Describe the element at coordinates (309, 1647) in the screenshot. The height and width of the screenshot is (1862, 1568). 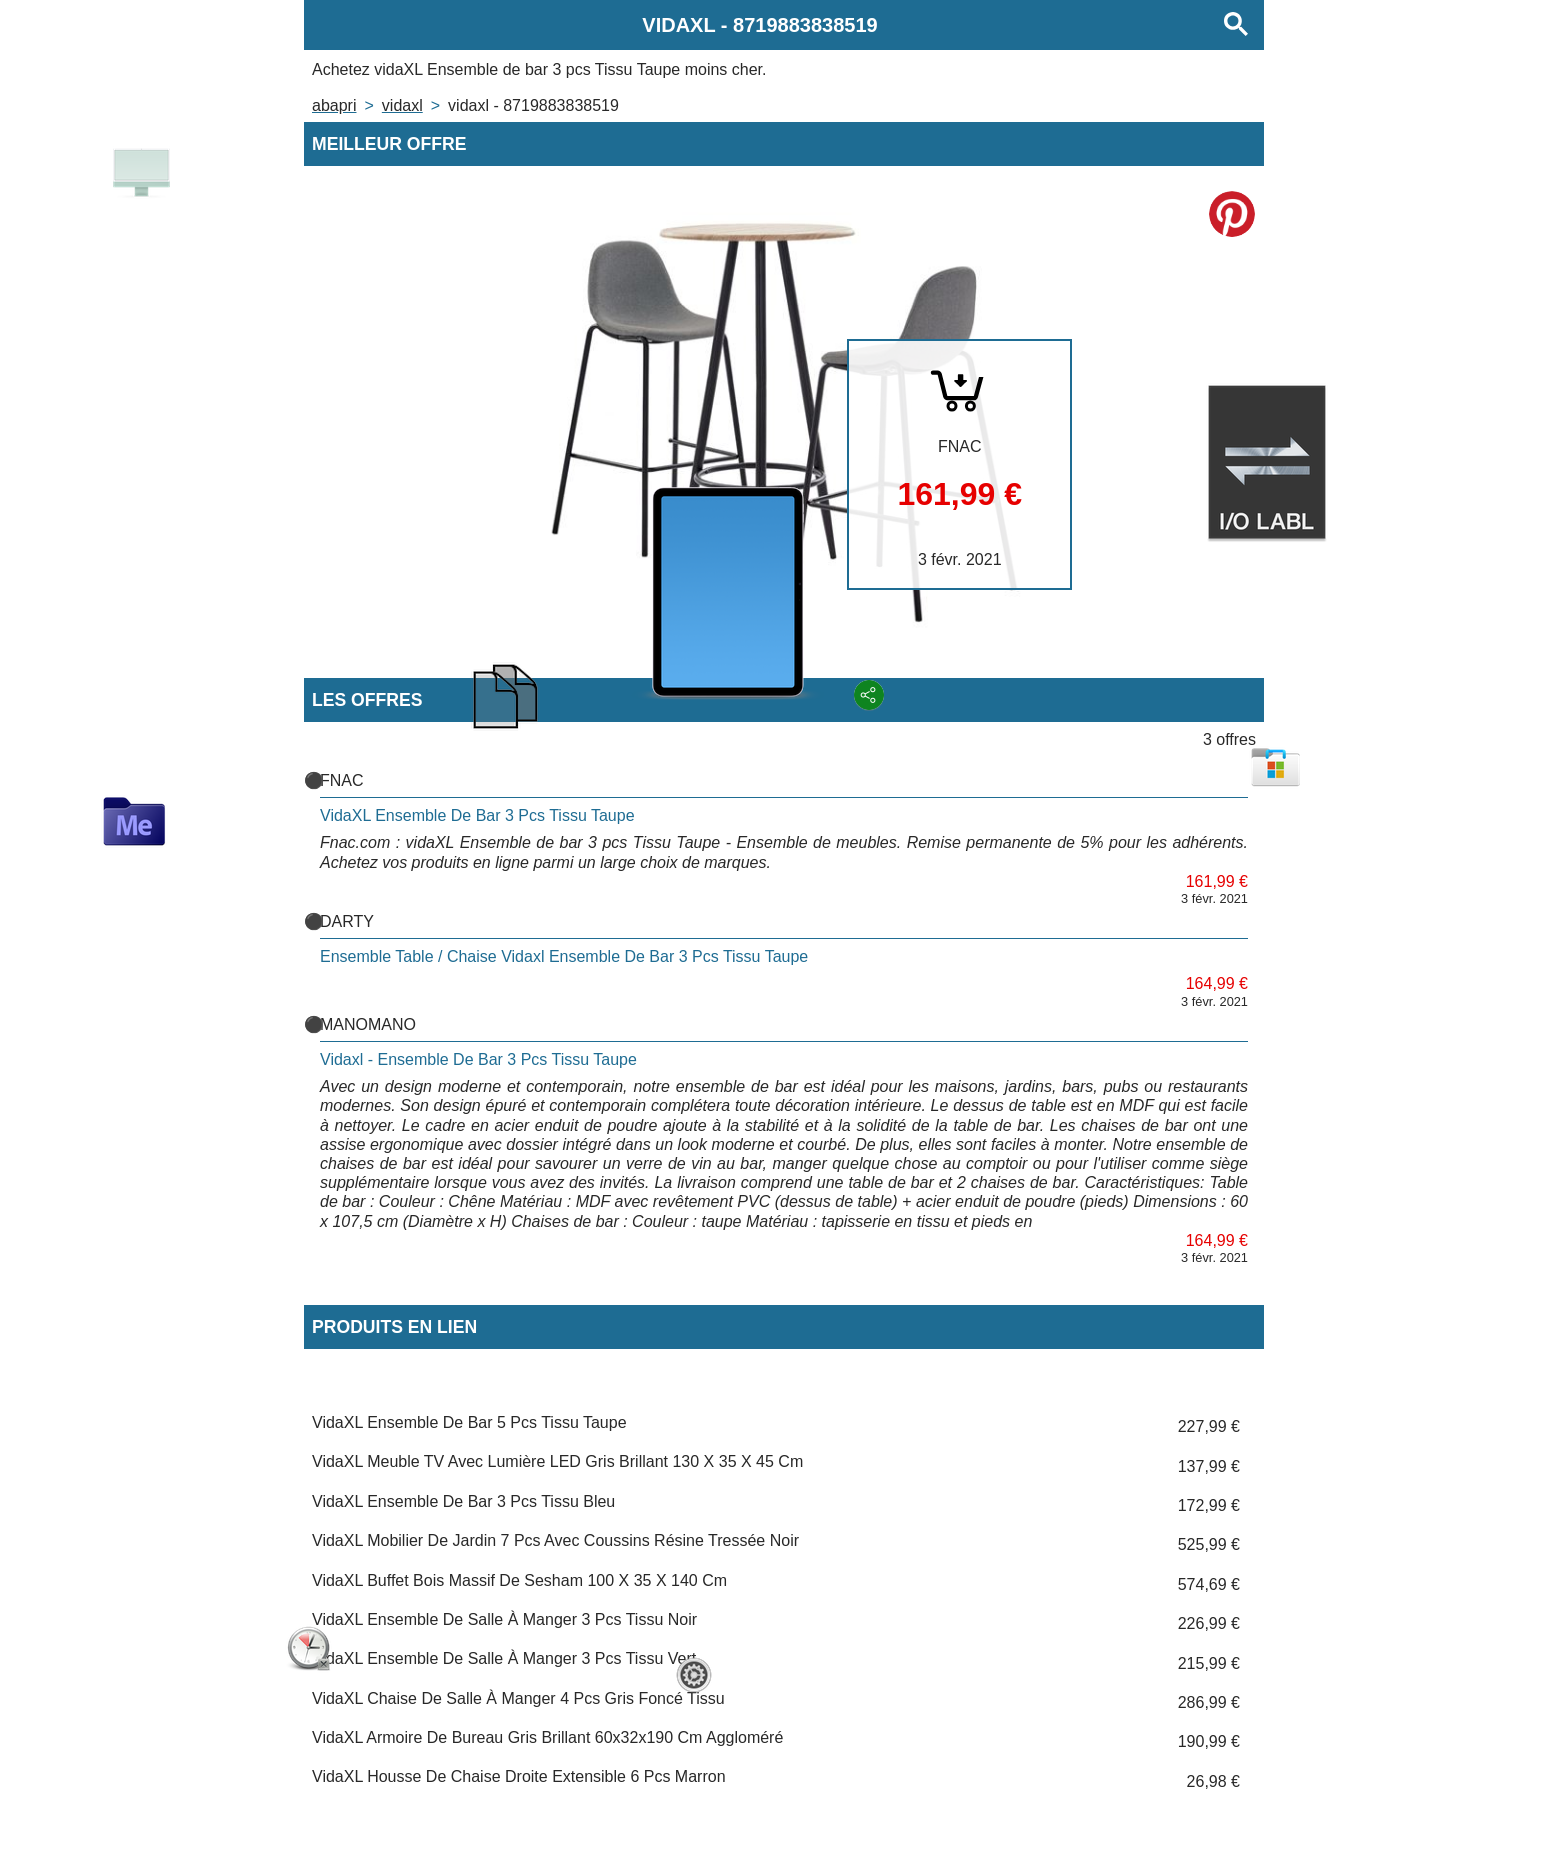
I see `indicates a missed appointment or scheduled event` at that location.